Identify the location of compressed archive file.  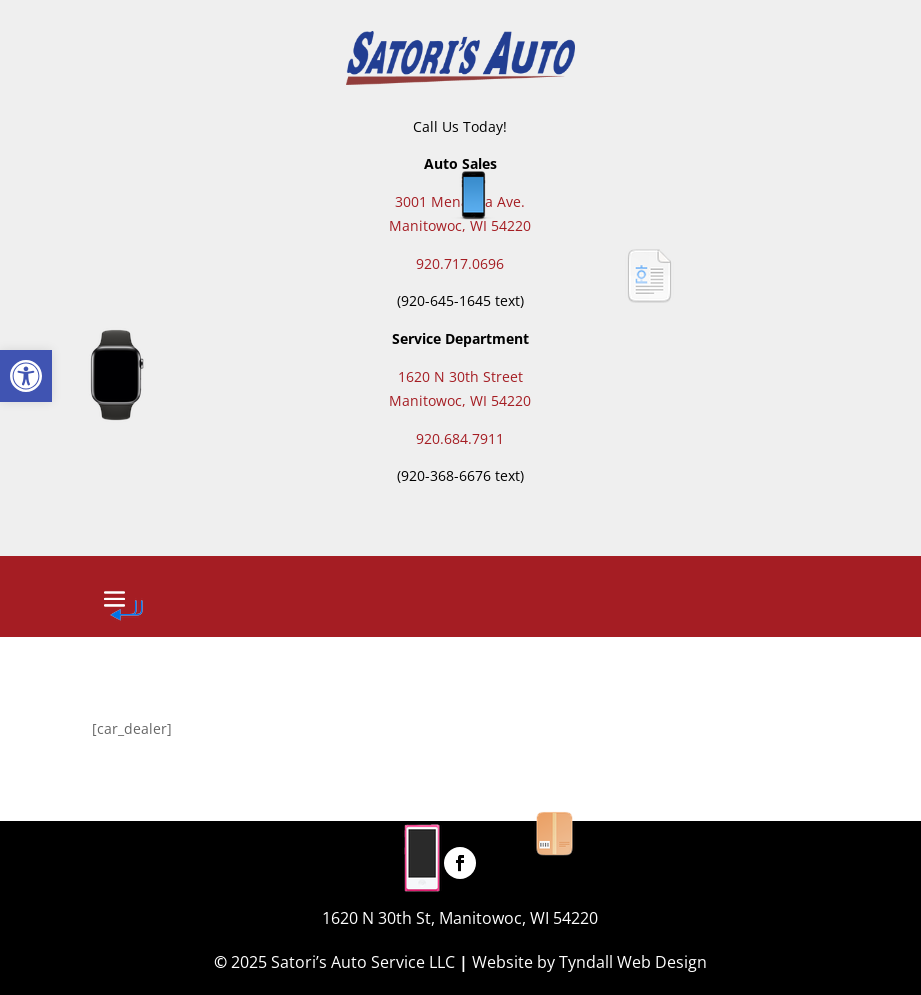
(554, 833).